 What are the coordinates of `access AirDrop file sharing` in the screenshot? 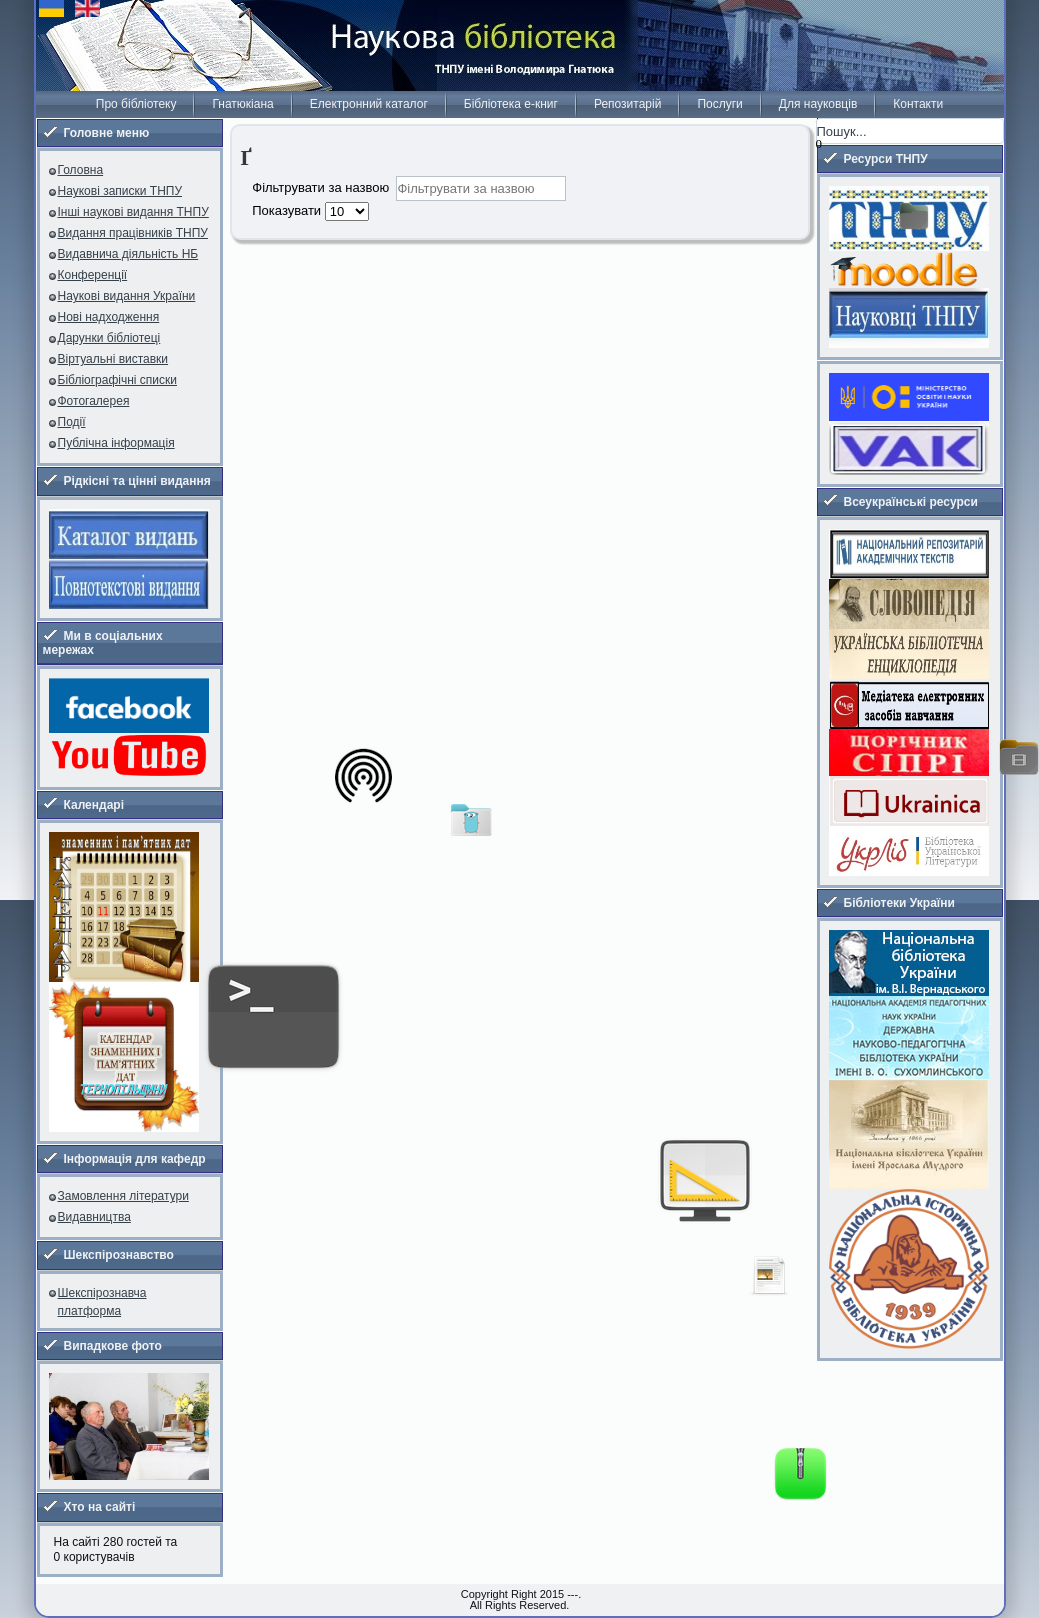 It's located at (363, 775).